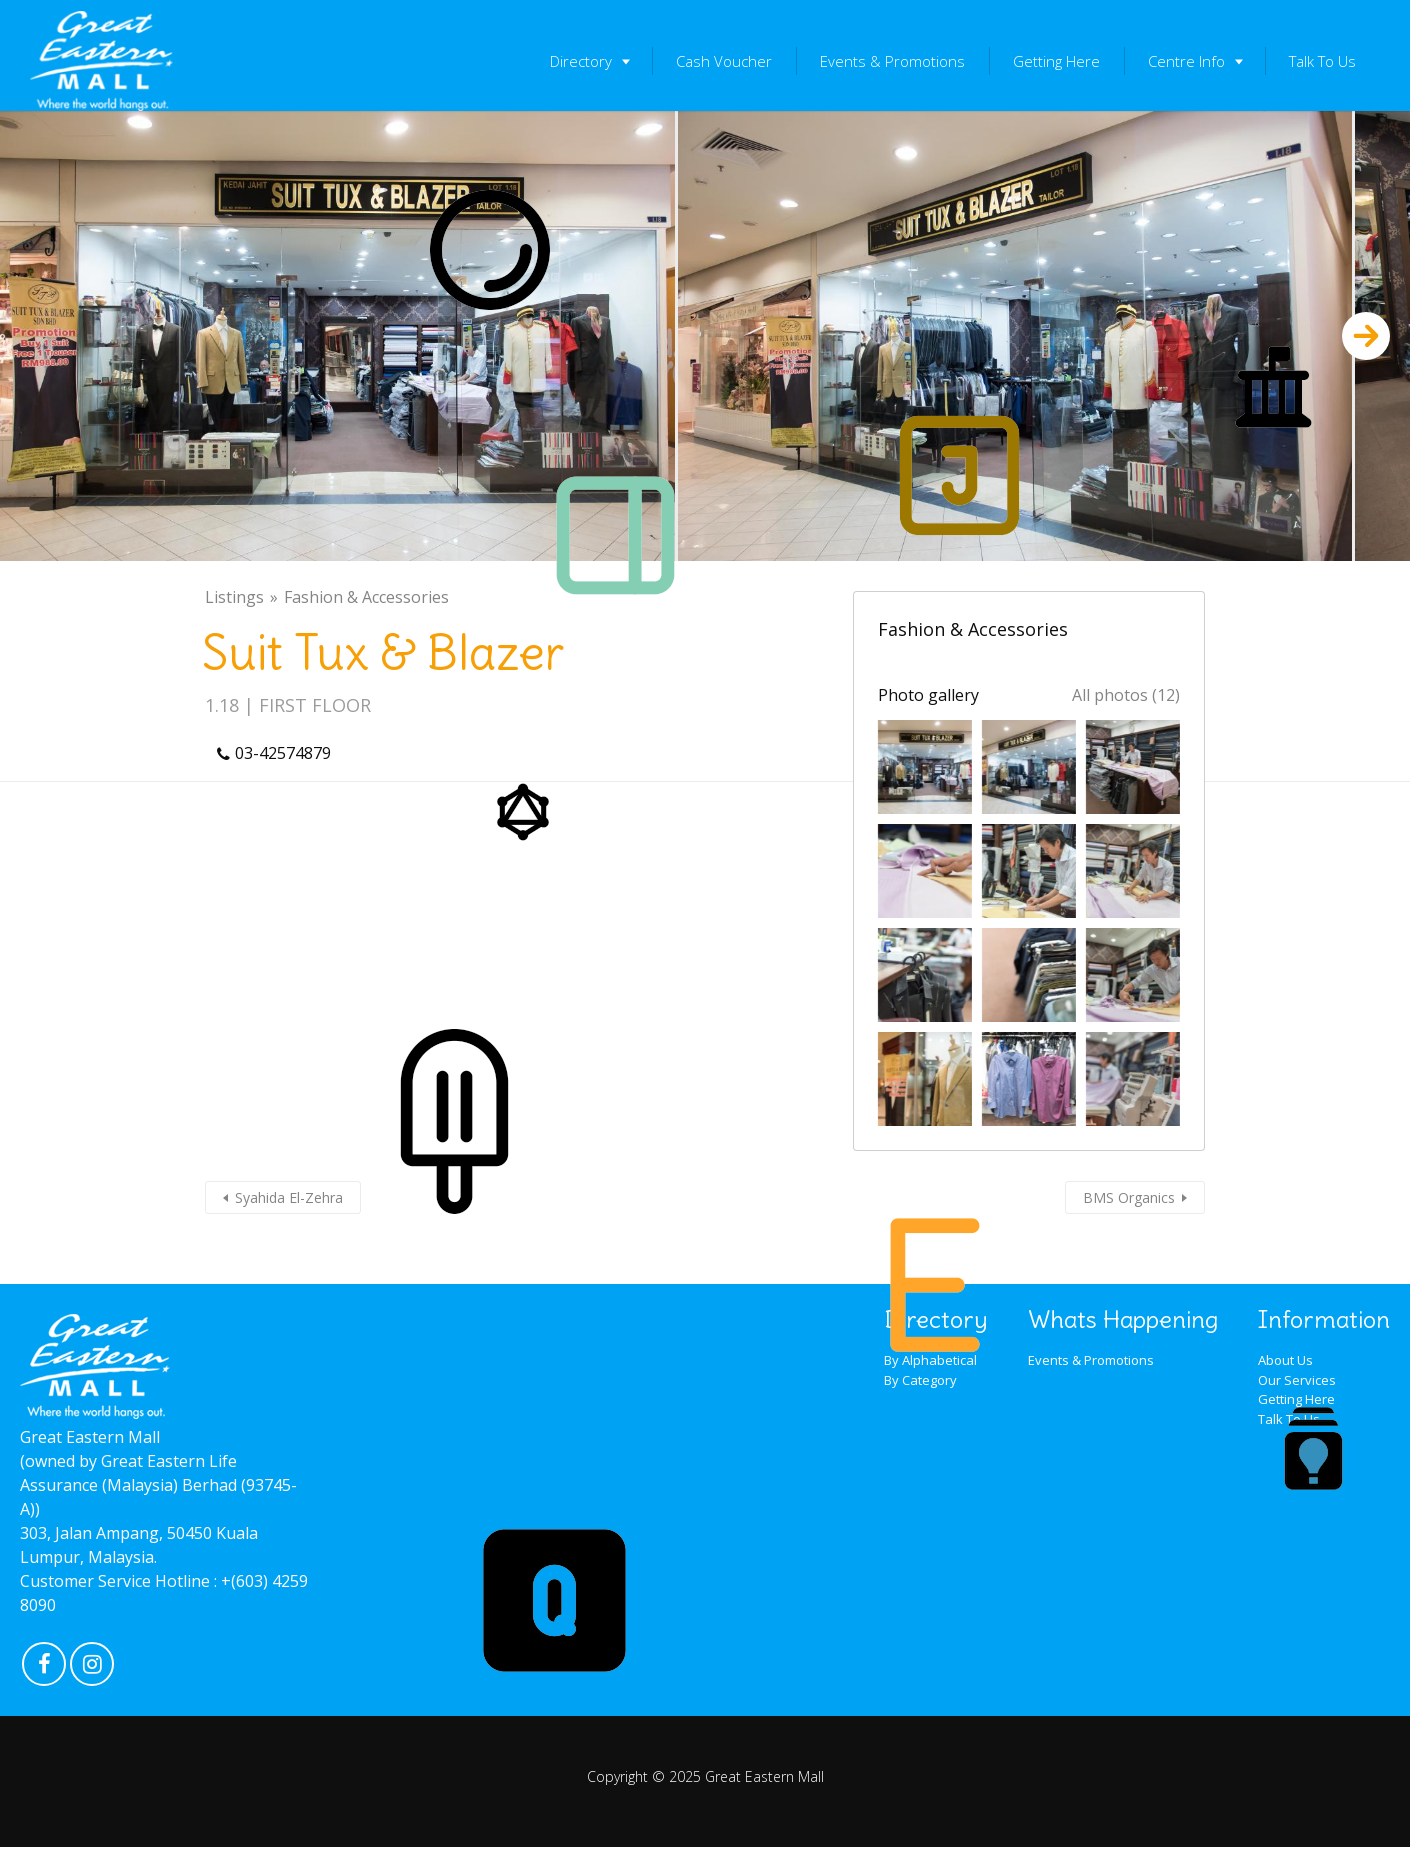 Image resolution: width=1410 pixels, height=1857 pixels. Describe the element at coordinates (523, 812) in the screenshot. I see `indicates GraphQL API integration` at that location.